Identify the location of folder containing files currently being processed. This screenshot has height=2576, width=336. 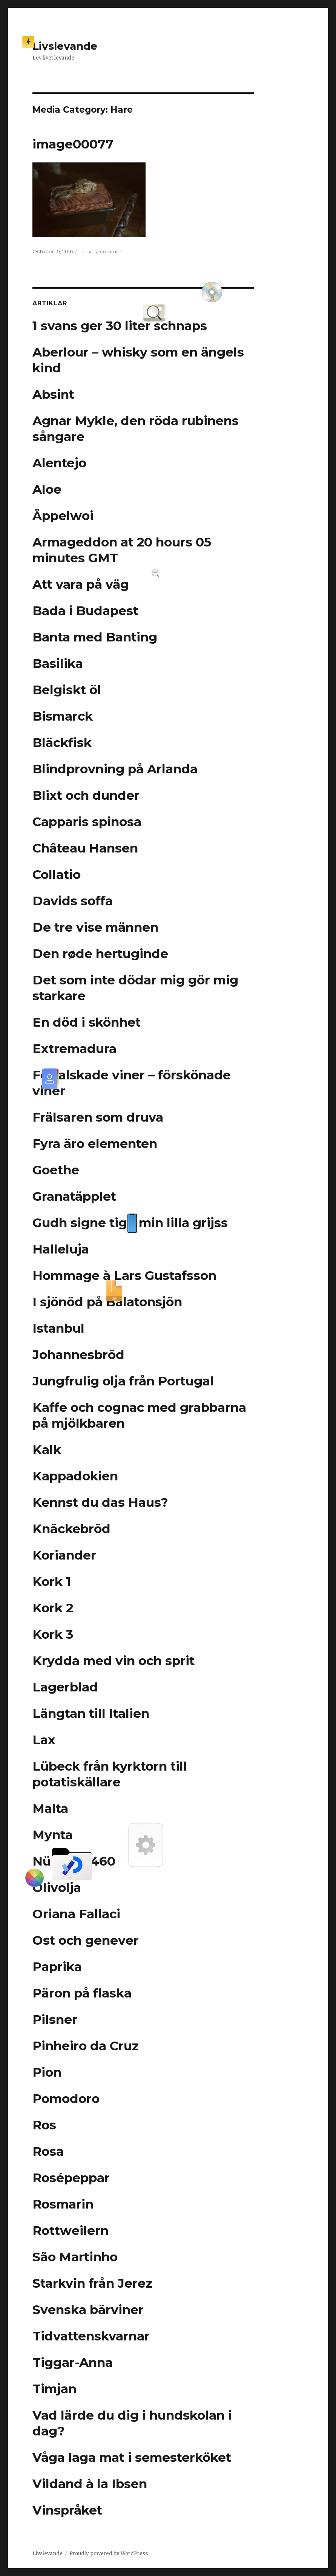
(72, 1865).